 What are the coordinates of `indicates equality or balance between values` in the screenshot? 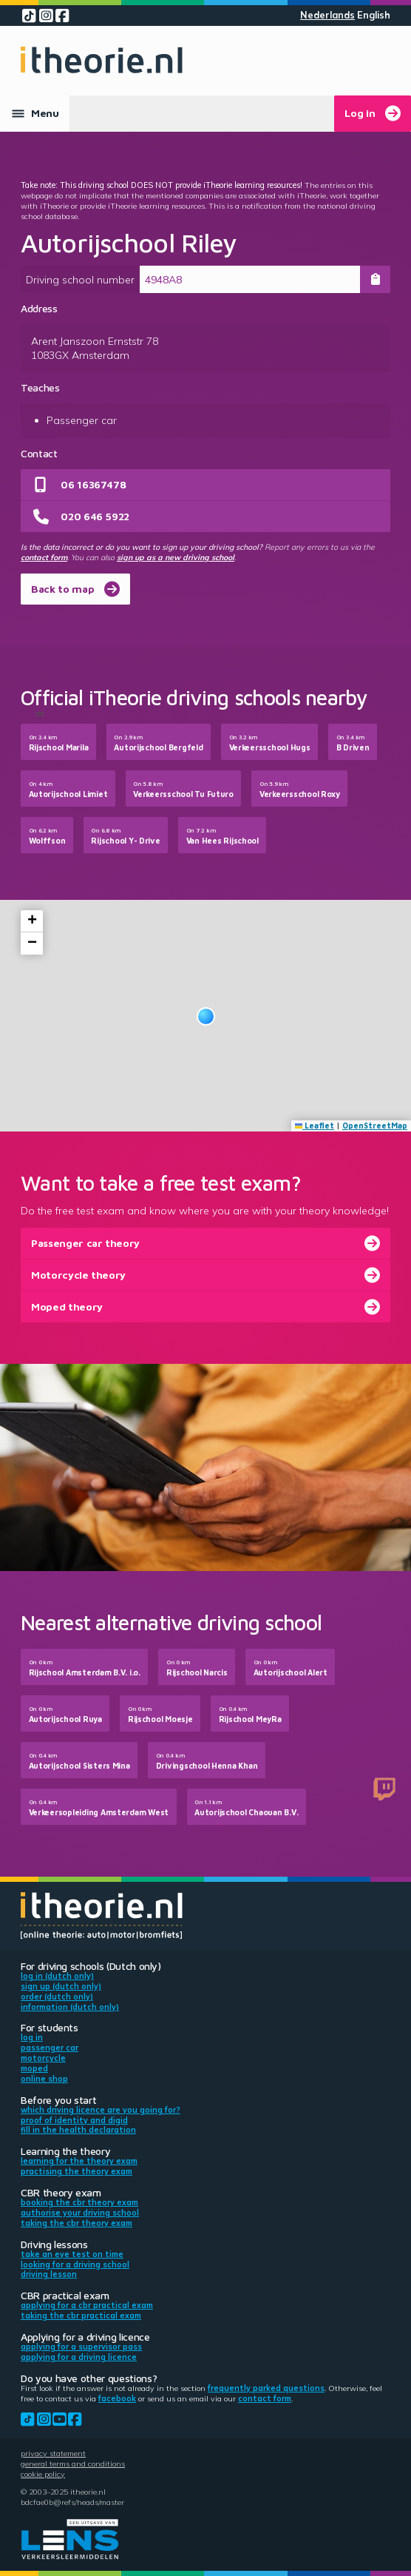 It's located at (40, 714).